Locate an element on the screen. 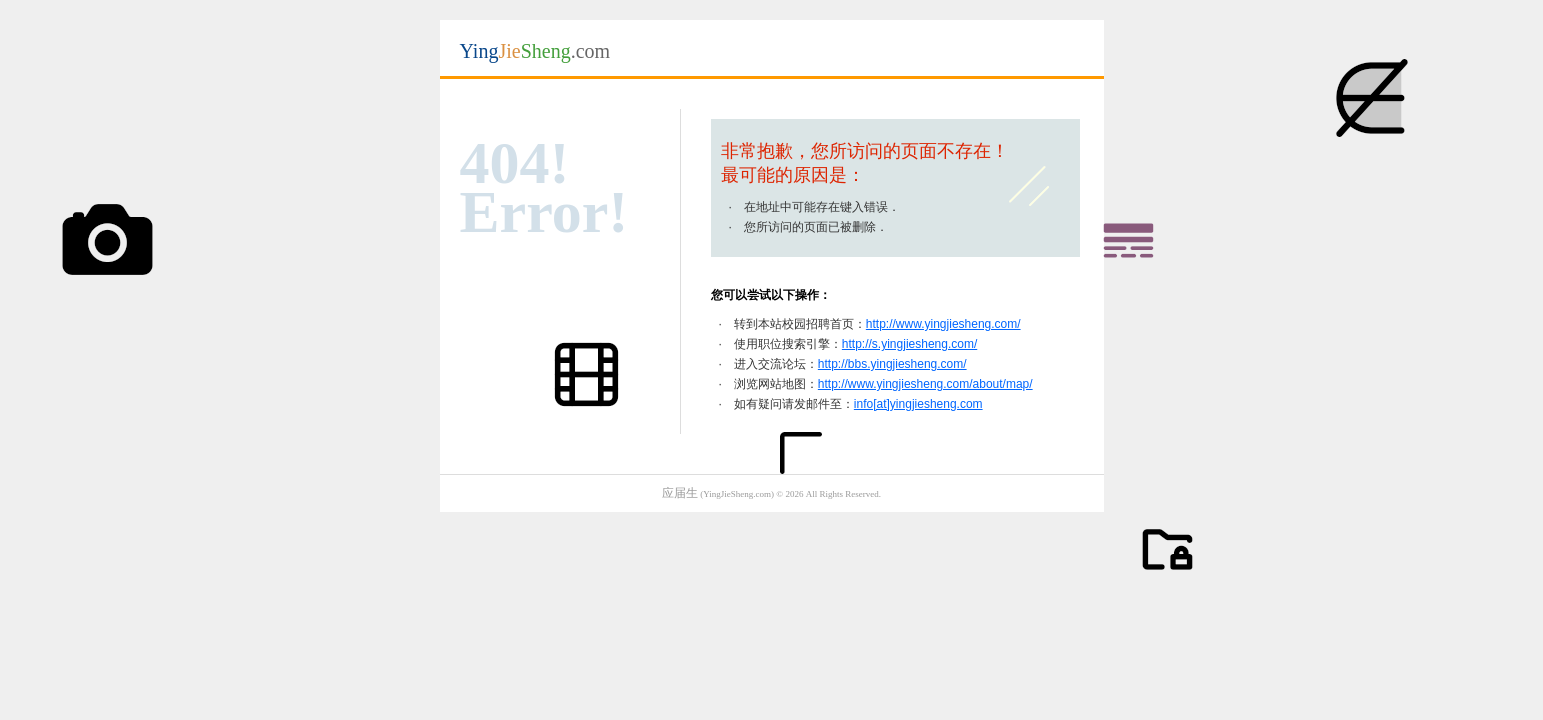 Image resolution: width=1543 pixels, height=720 pixels. adjust gradient or color fill settings is located at coordinates (1128, 240).